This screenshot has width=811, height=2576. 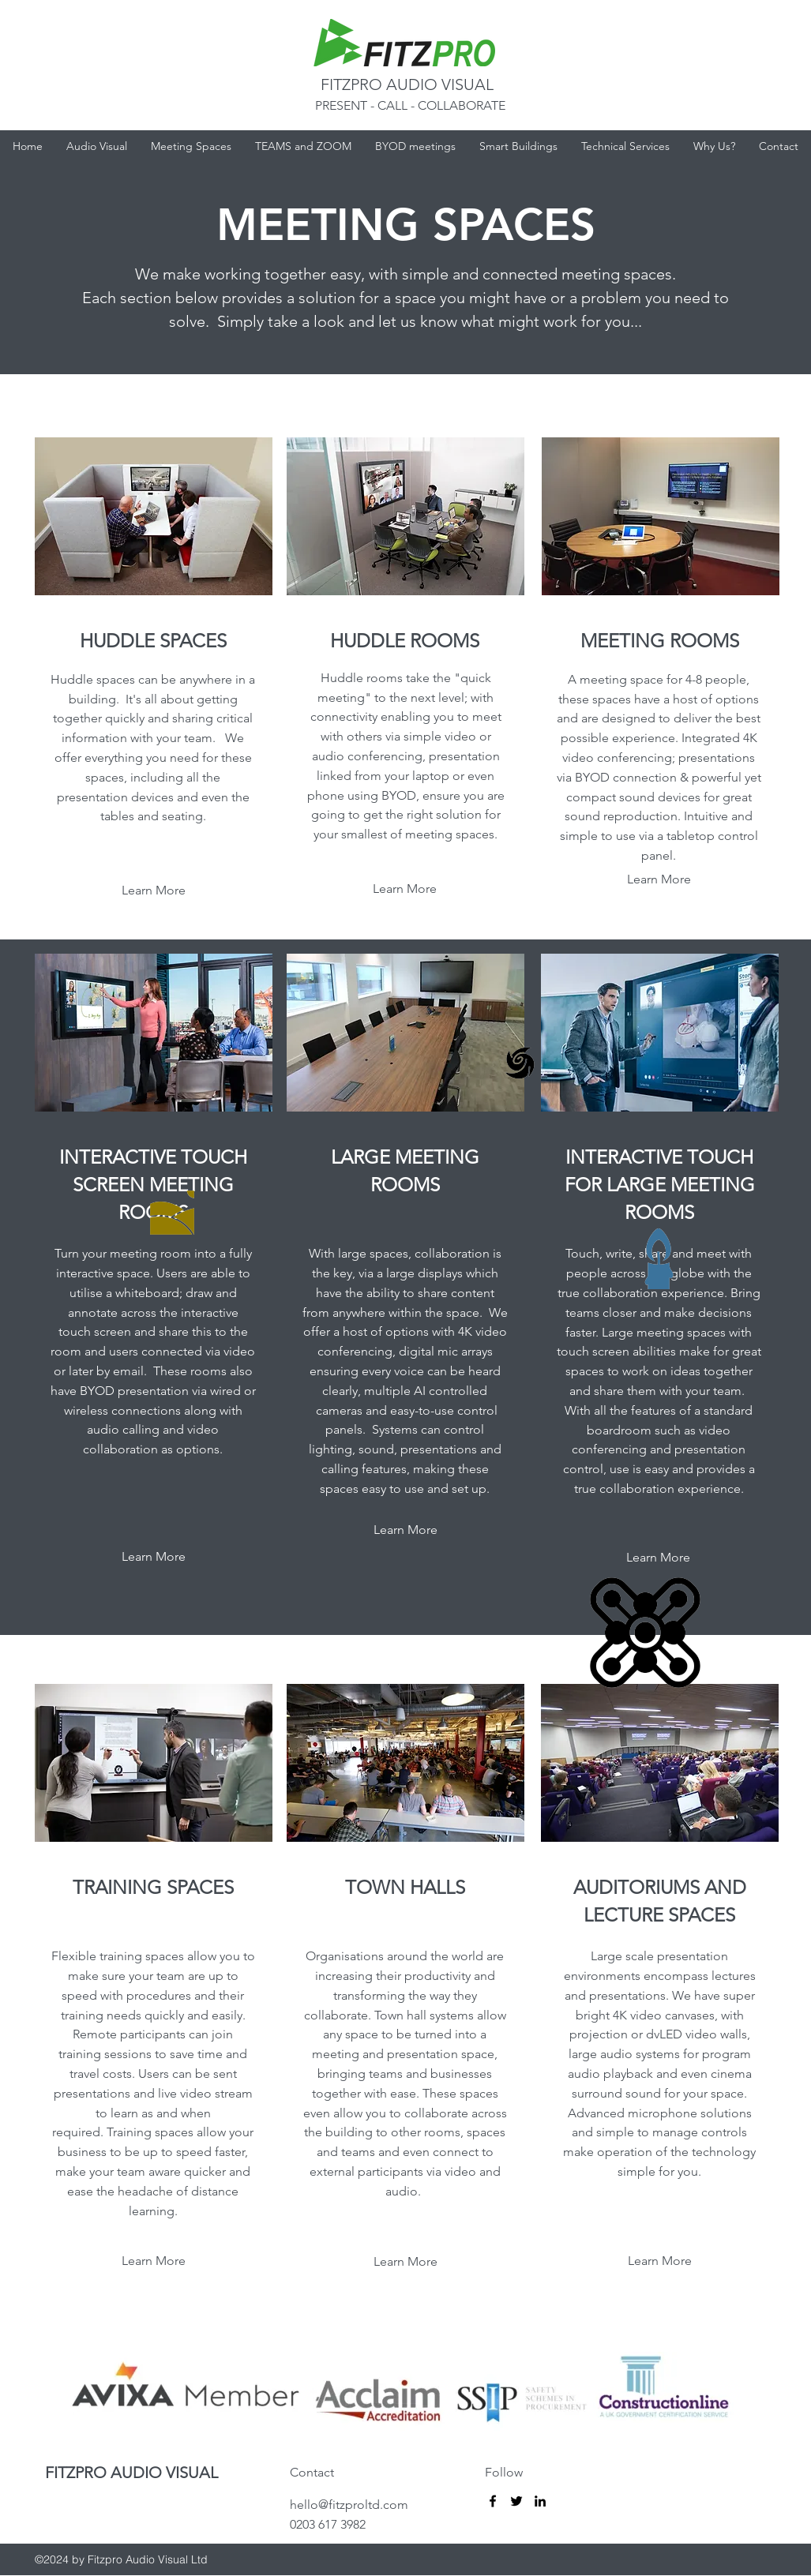 I want to click on a network or connected nodes icon, so click(x=645, y=1633).